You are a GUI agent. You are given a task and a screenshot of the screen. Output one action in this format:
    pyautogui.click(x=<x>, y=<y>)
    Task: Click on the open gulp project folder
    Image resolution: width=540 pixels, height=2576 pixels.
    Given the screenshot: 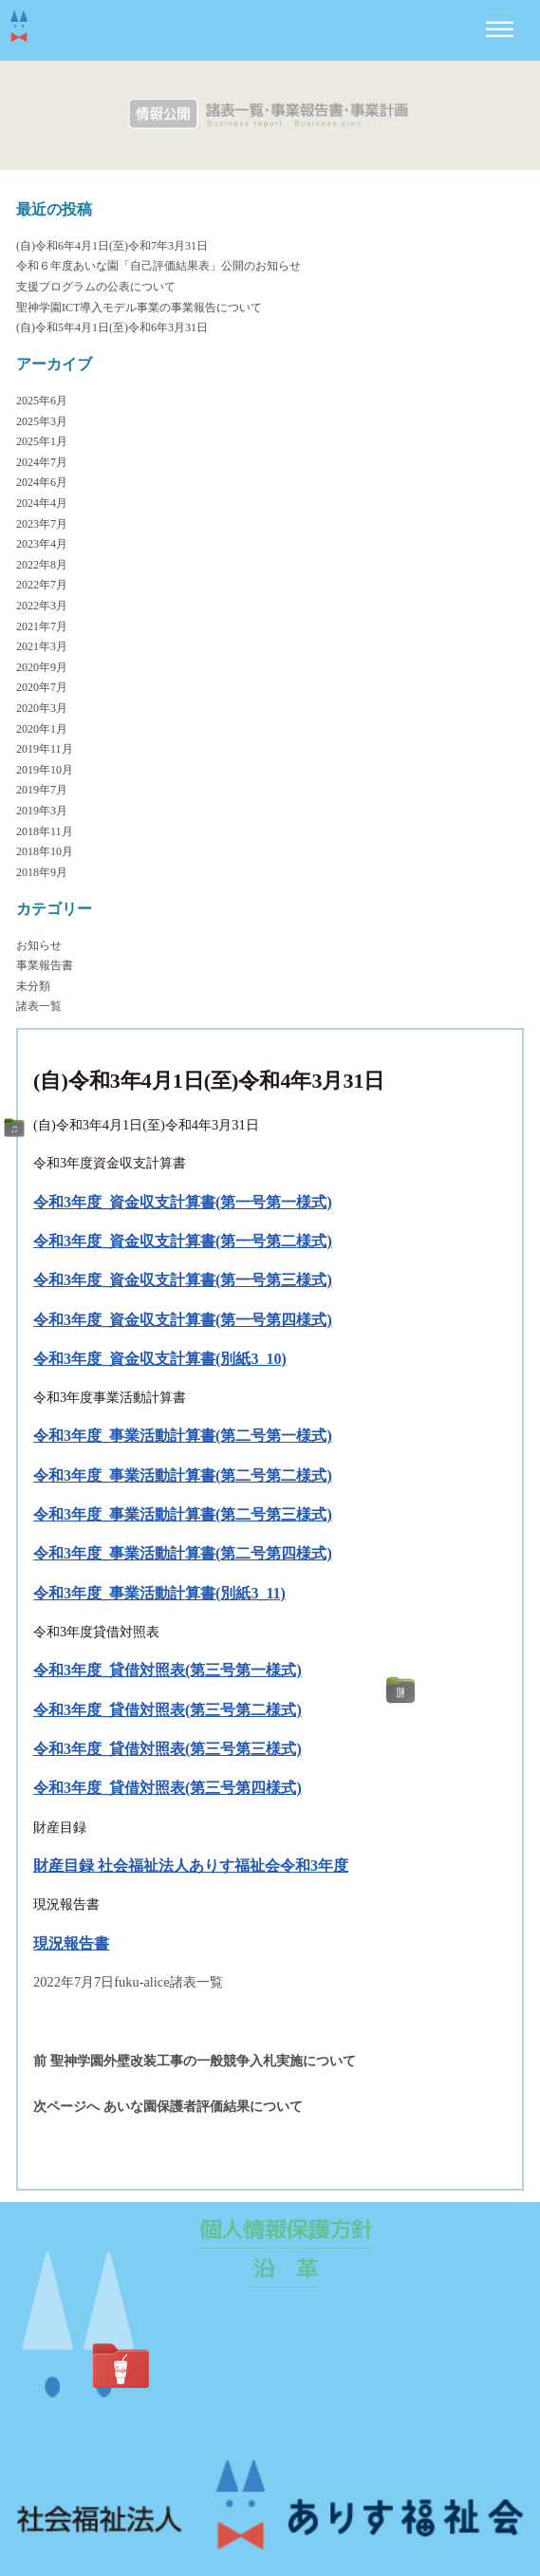 What is the action you would take?
    pyautogui.click(x=121, y=2367)
    